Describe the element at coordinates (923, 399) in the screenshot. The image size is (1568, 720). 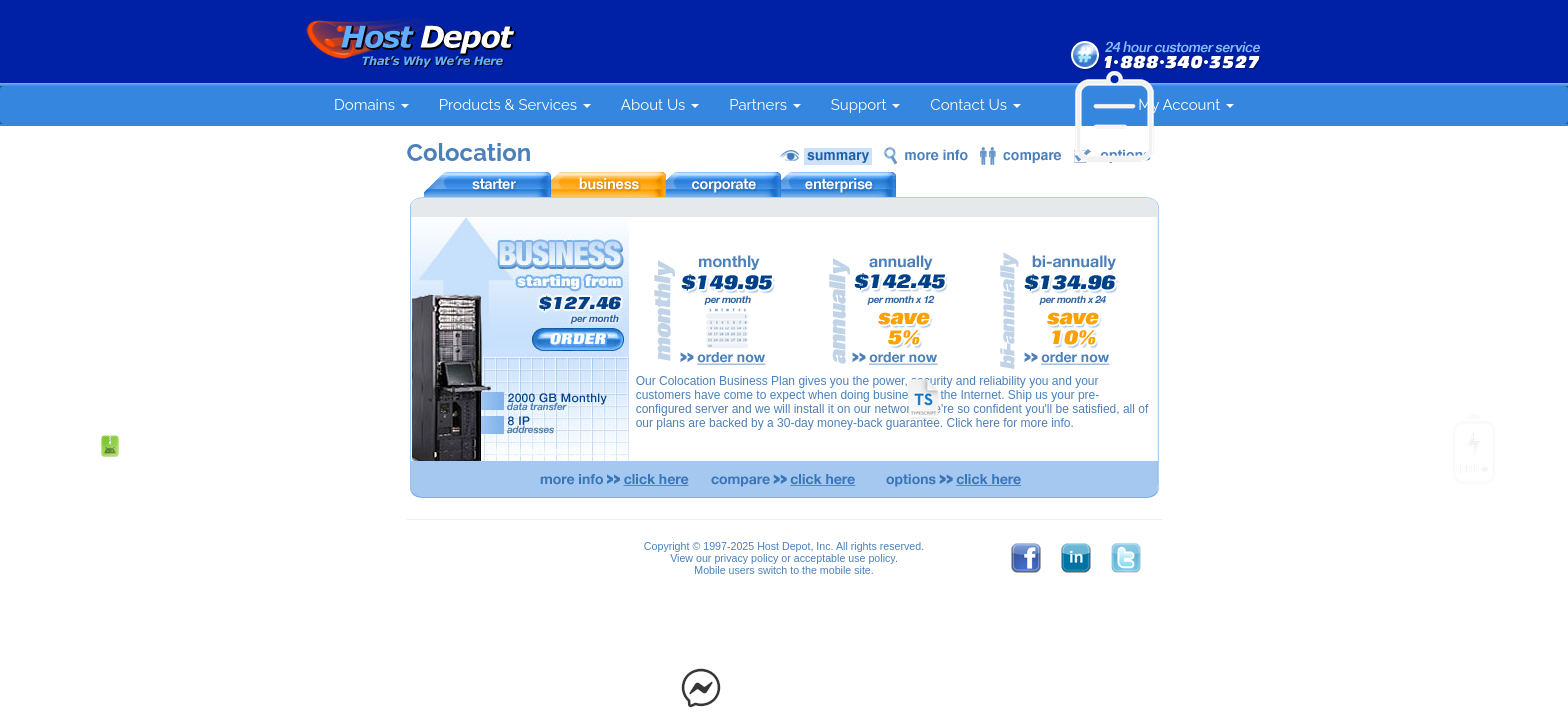
I see `a typescript source code file` at that location.